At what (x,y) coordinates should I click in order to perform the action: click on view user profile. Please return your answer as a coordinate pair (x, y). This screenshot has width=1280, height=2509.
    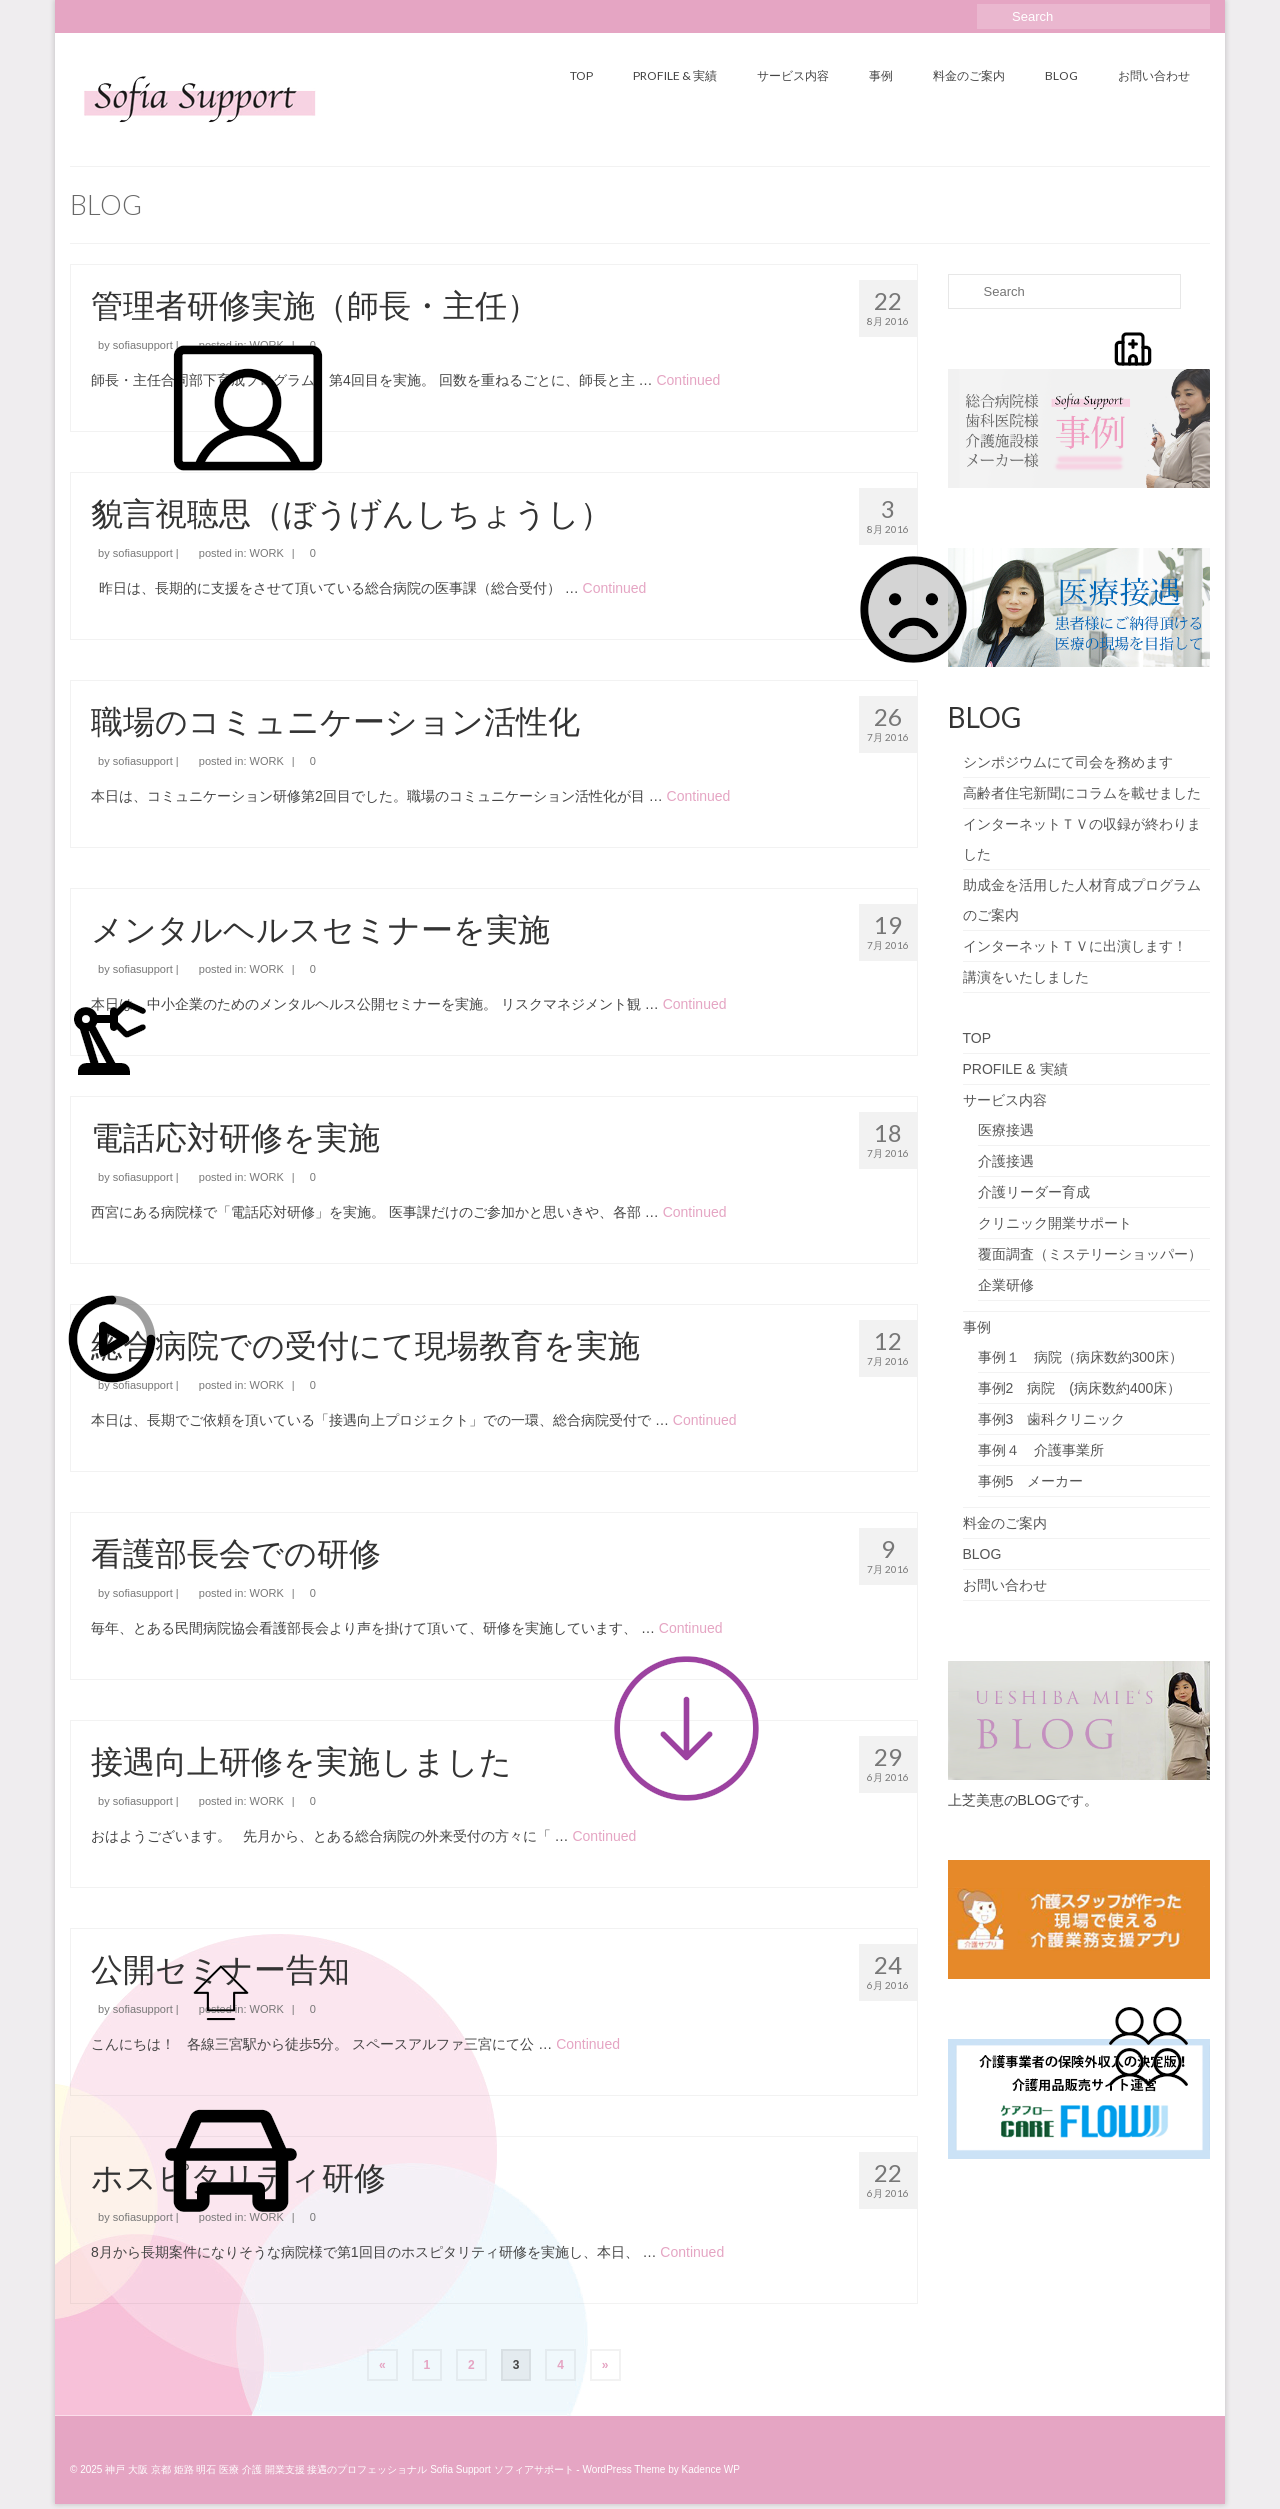
    Looking at the image, I should click on (248, 408).